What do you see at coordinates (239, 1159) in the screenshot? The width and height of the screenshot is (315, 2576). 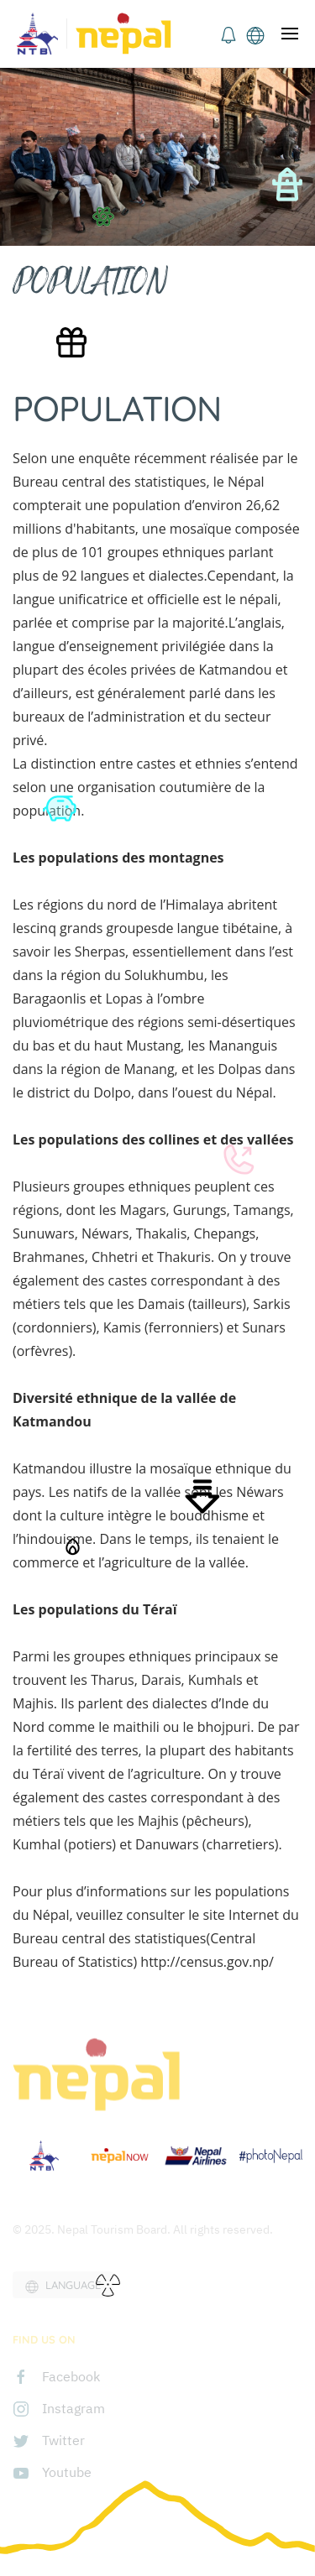 I see `make an outgoing call` at bounding box center [239, 1159].